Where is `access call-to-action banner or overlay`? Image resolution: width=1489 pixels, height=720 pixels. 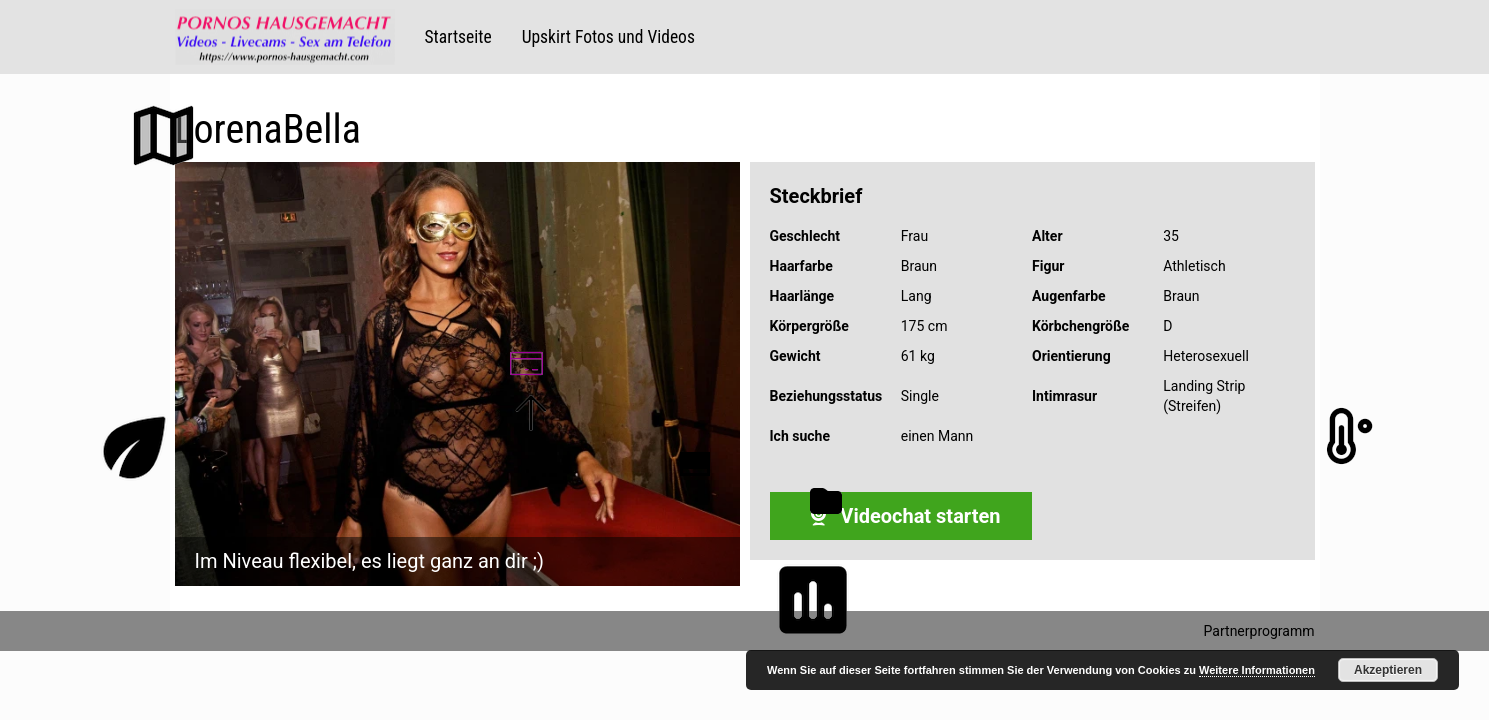 access call-to-action banner or overlay is located at coordinates (695, 464).